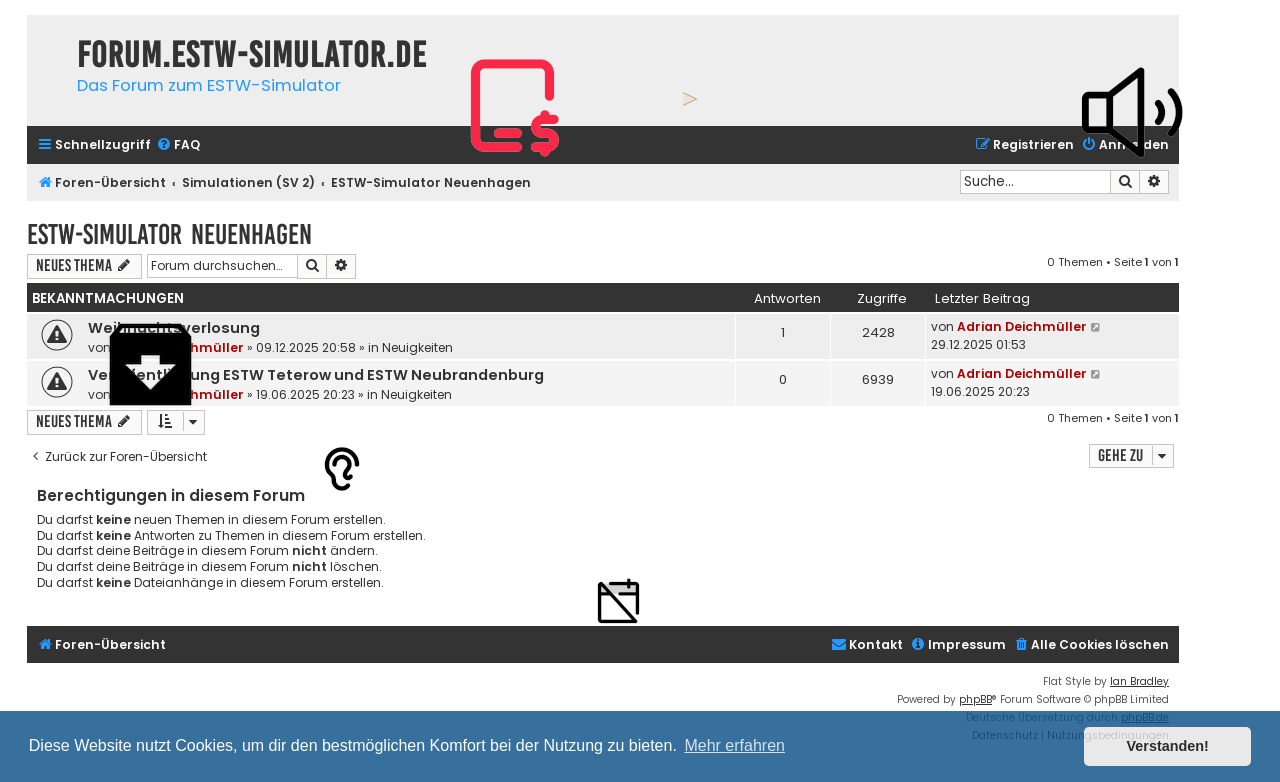 Image resolution: width=1280 pixels, height=782 pixels. I want to click on volume is set to high, so click(1130, 112).